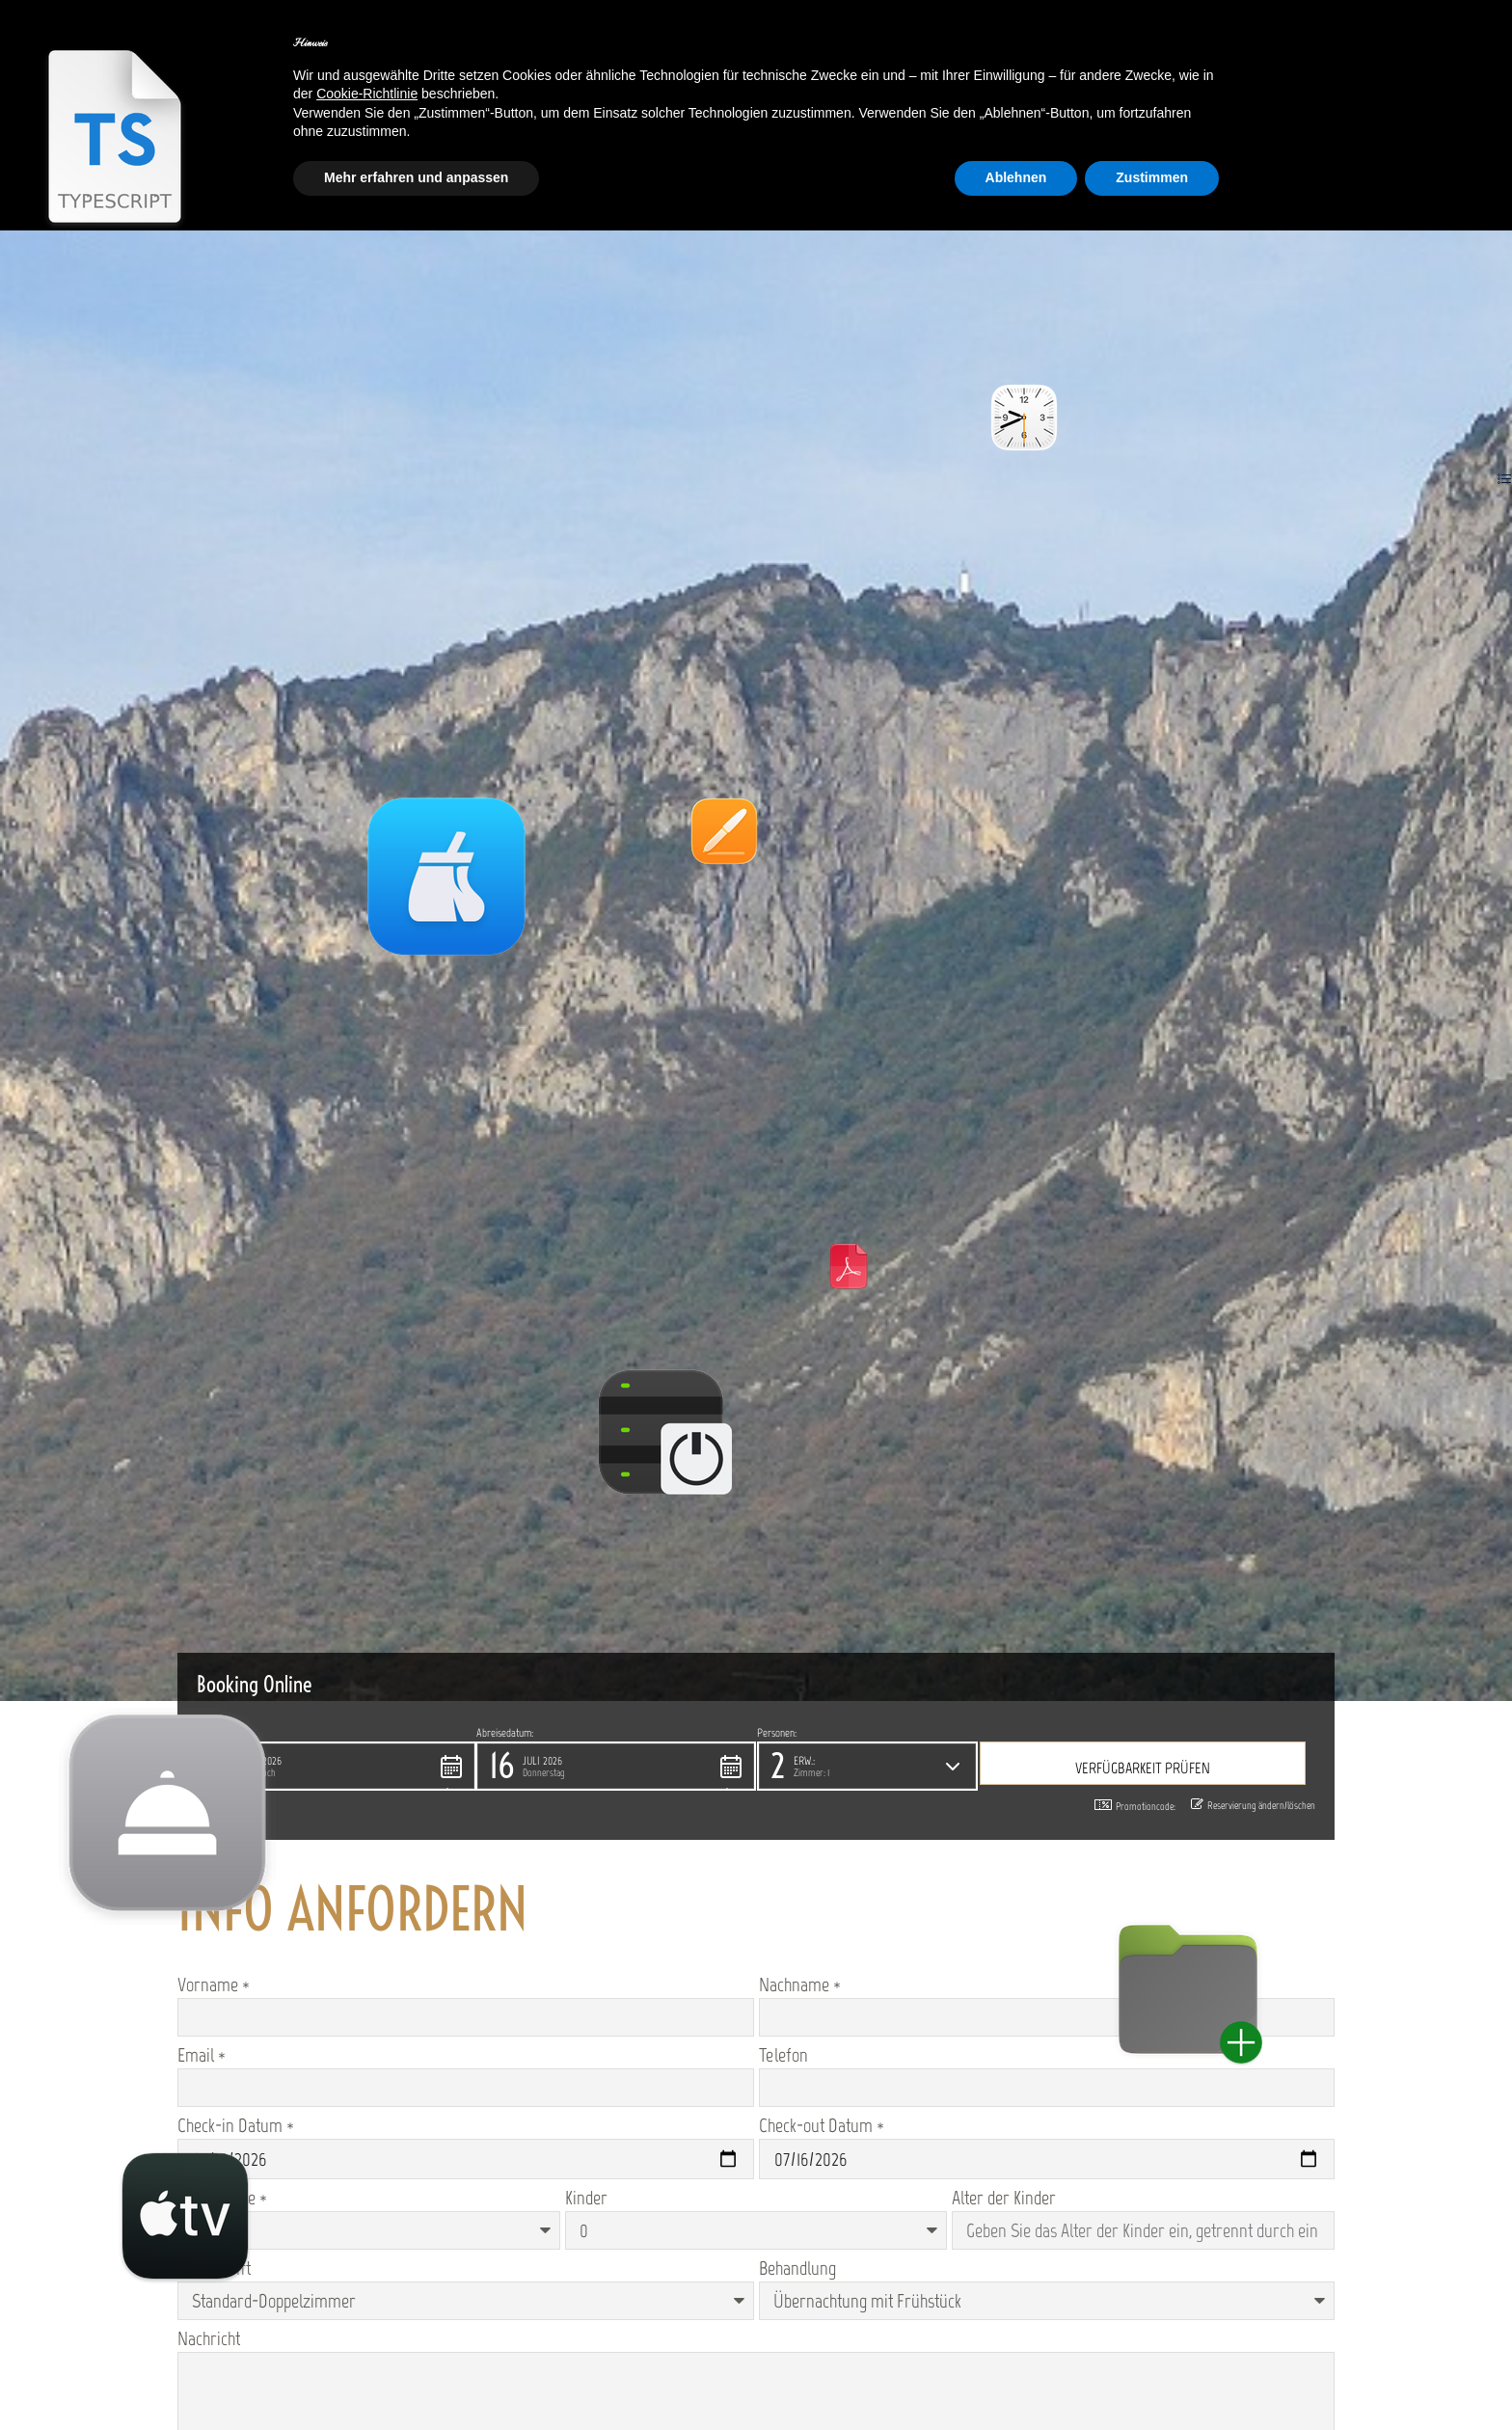 The image size is (1512, 2430). Describe the element at coordinates (167, 1816) in the screenshot. I see `access session services preferences` at that location.